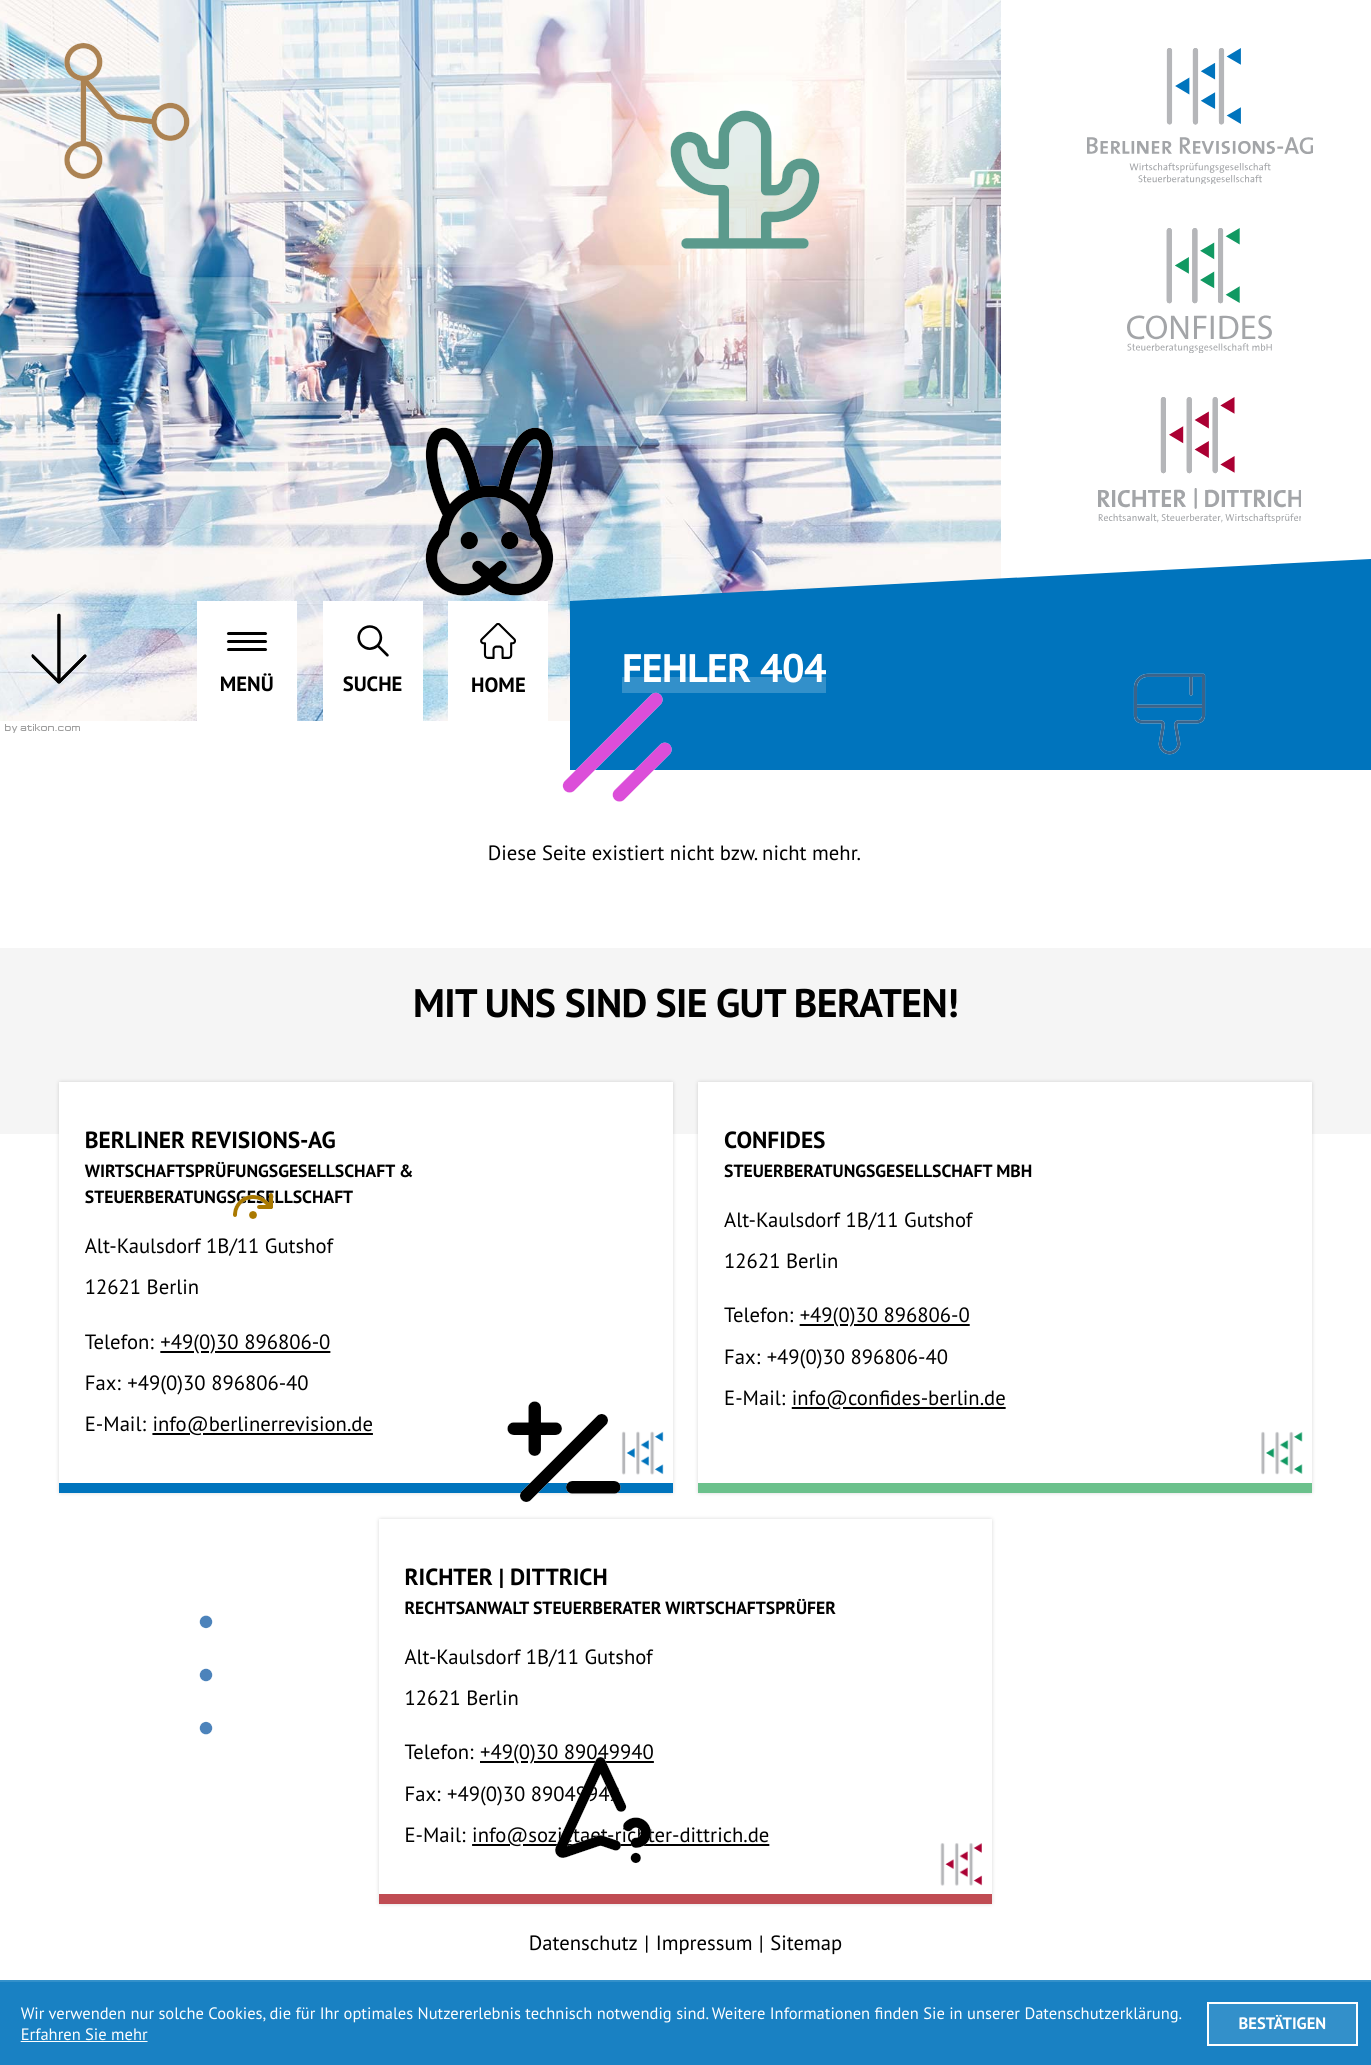 This screenshot has height=2065, width=1371. I want to click on access pet or animal-related features, so click(489, 514).